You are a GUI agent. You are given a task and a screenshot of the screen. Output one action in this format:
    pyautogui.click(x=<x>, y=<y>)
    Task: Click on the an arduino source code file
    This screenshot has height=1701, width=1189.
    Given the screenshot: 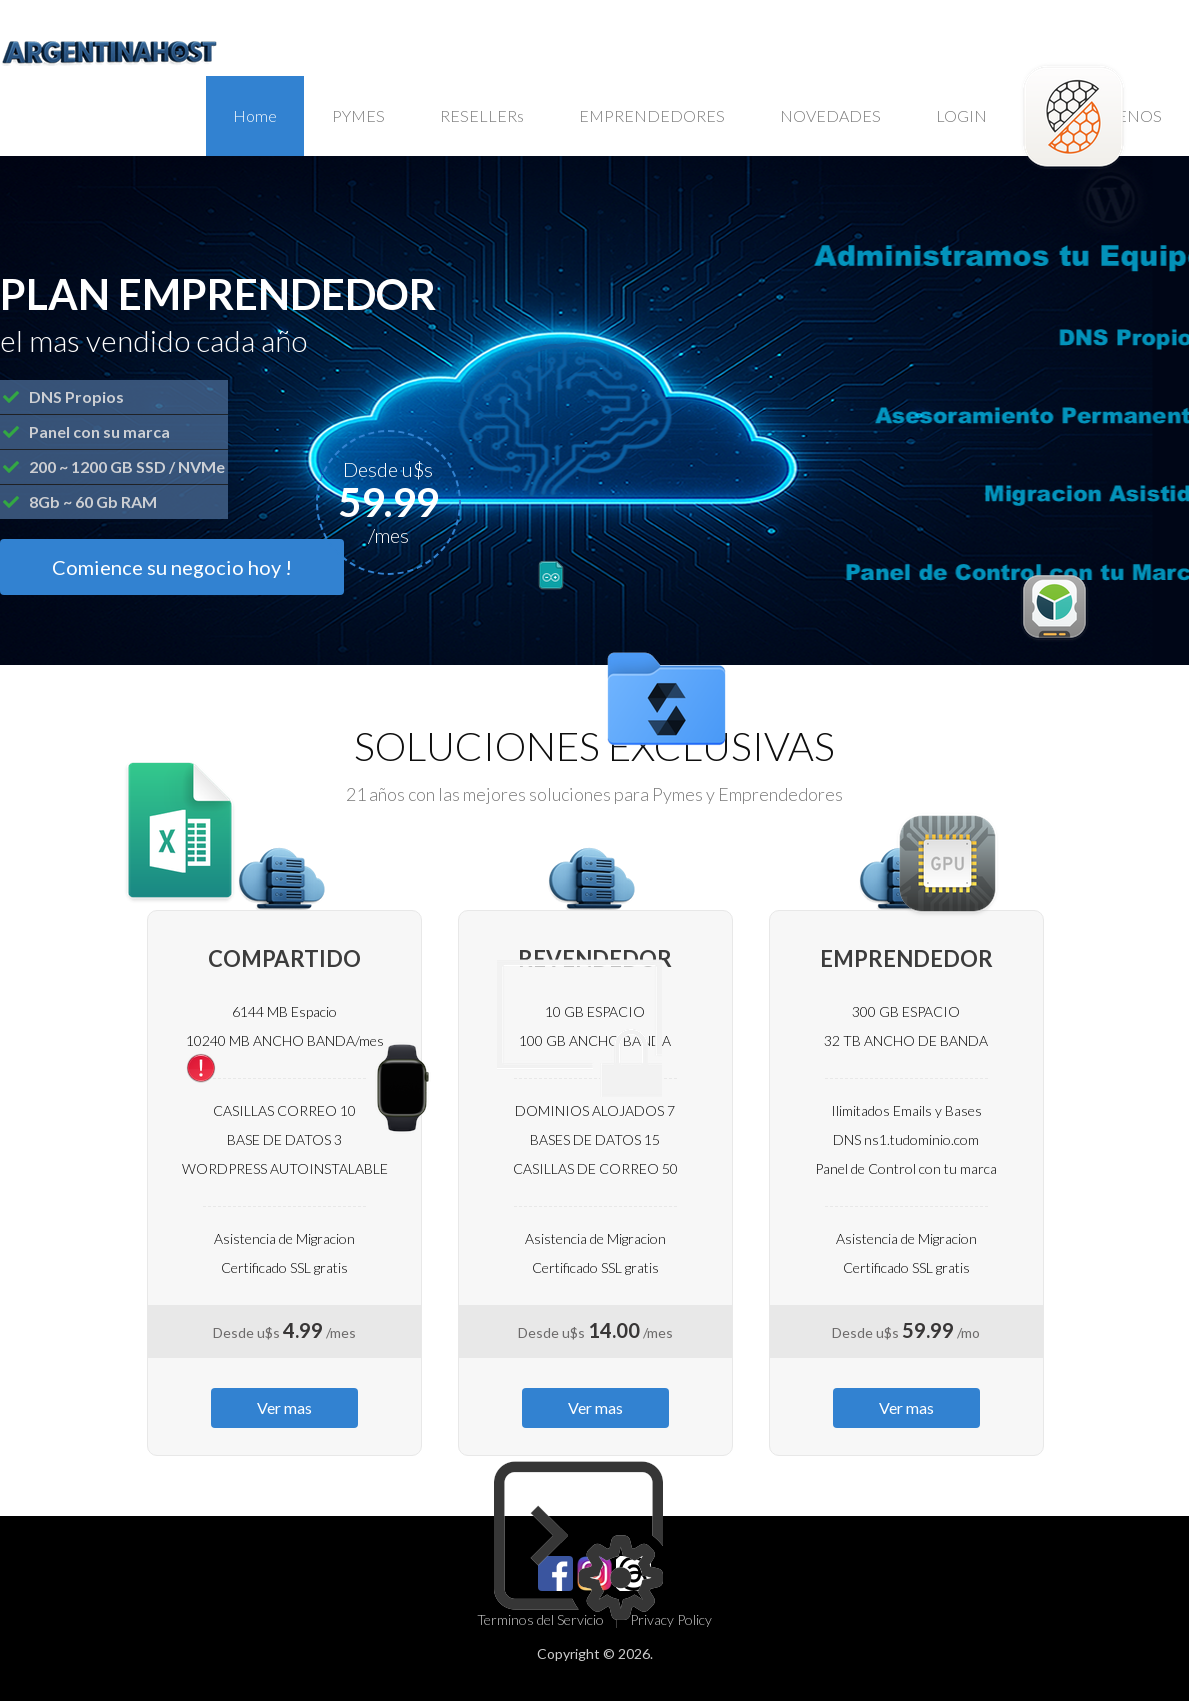 What is the action you would take?
    pyautogui.click(x=551, y=575)
    